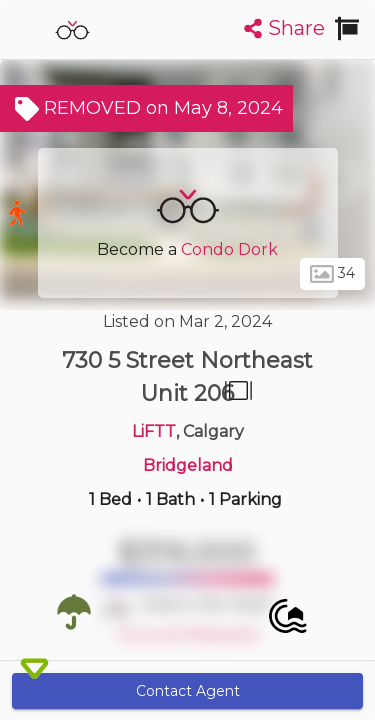 The width and height of the screenshot is (375, 720). What do you see at coordinates (17, 213) in the screenshot?
I see `get walking directions` at bounding box center [17, 213].